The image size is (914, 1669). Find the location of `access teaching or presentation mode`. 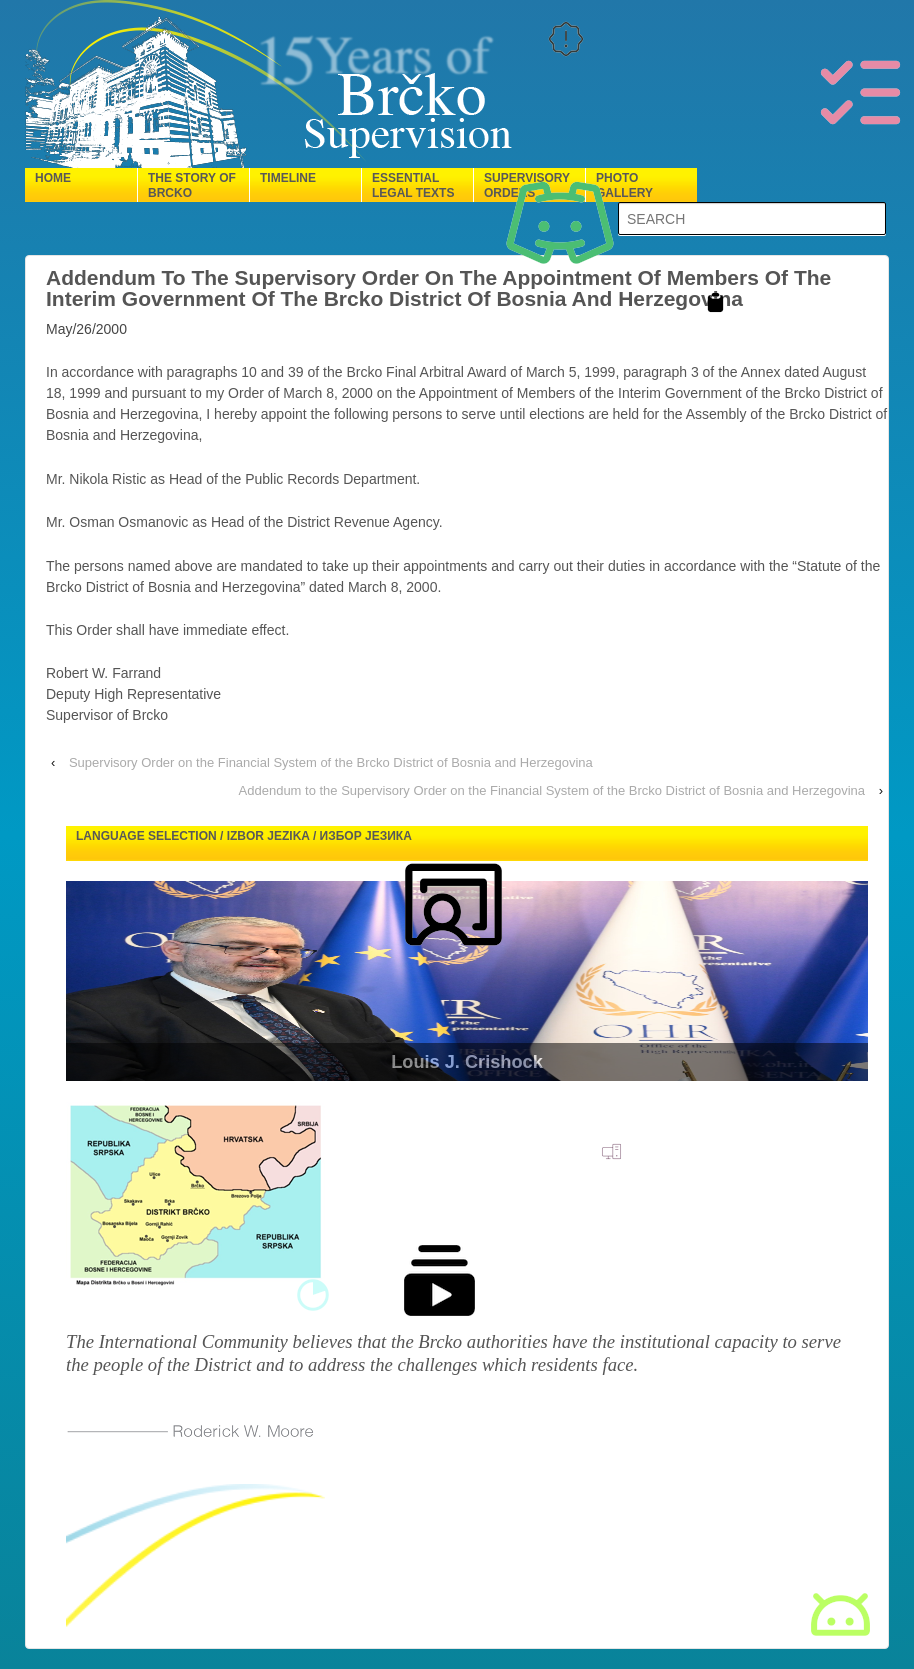

access teaching or presentation mode is located at coordinates (453, 904).